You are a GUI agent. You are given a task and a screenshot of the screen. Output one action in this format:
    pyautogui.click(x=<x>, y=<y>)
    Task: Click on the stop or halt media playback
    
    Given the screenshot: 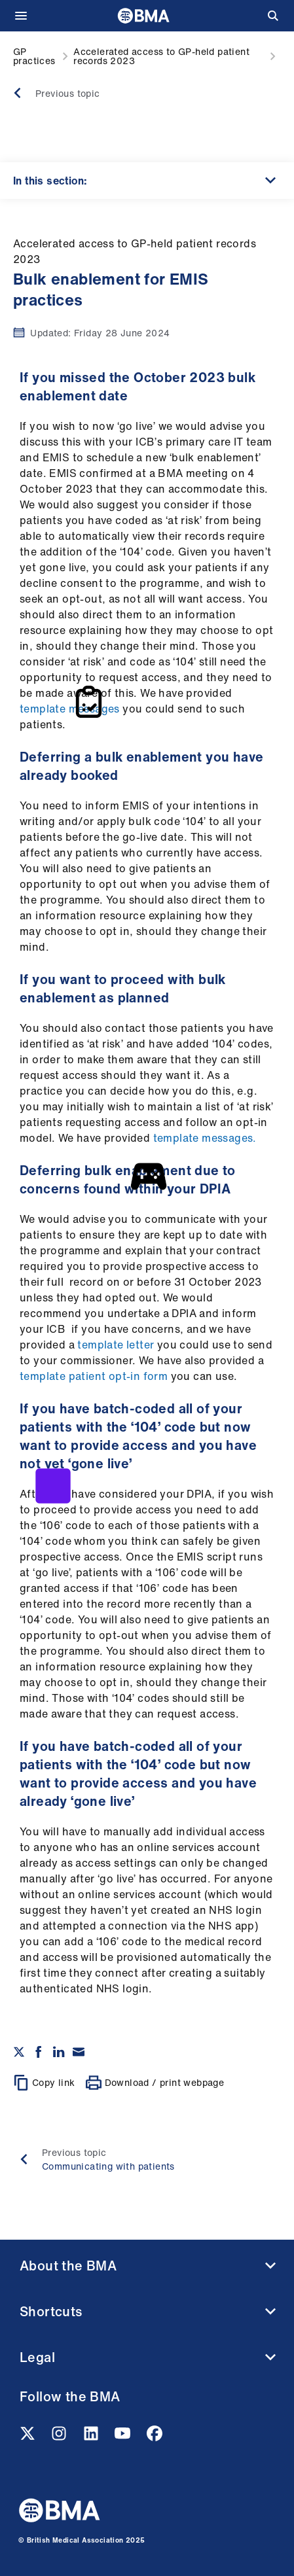 What is the action you would take?
    pyautogui.click(x=53, y=1486)
    